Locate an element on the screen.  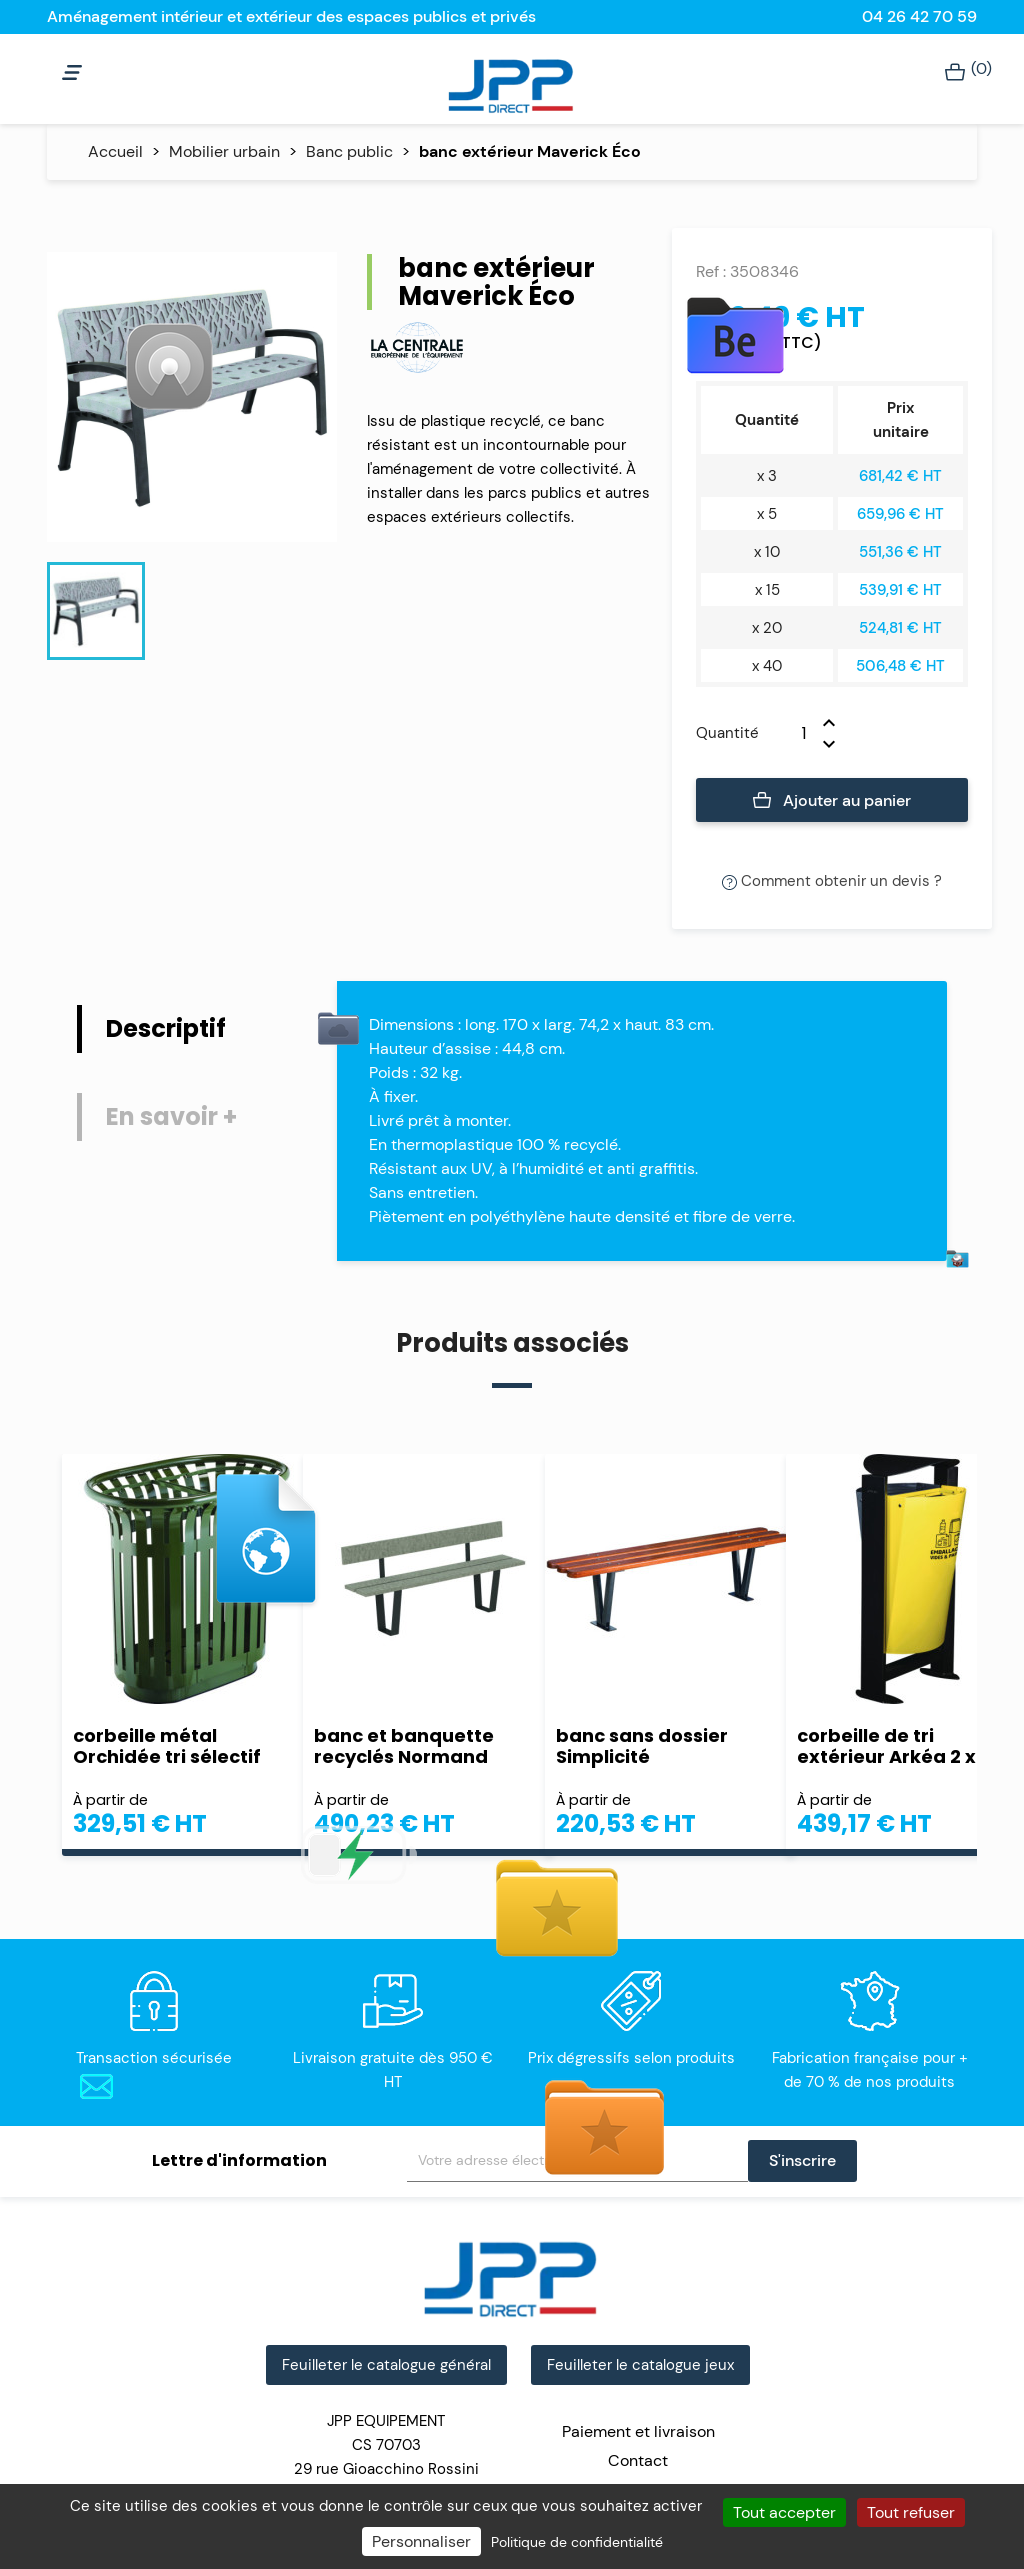
access your bookmarked or favorite files is located at coordinates (557, 1908).